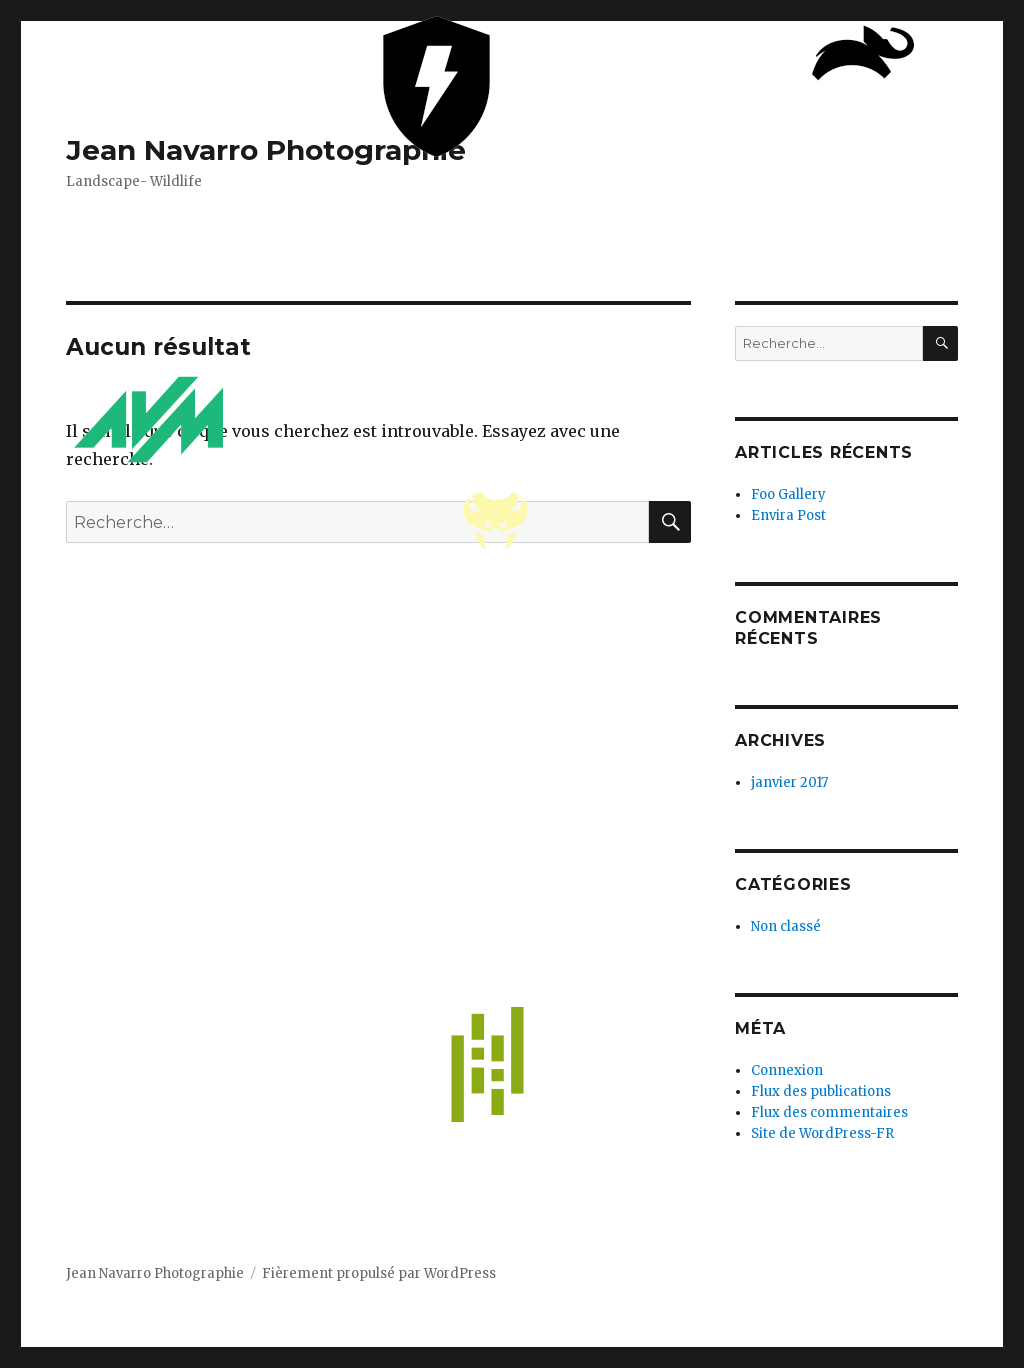  What do you see at coordinates (487, 1064) in the screenshot?
I see `pandas Python data analysis library logo` at bounding box center [487, 1064].